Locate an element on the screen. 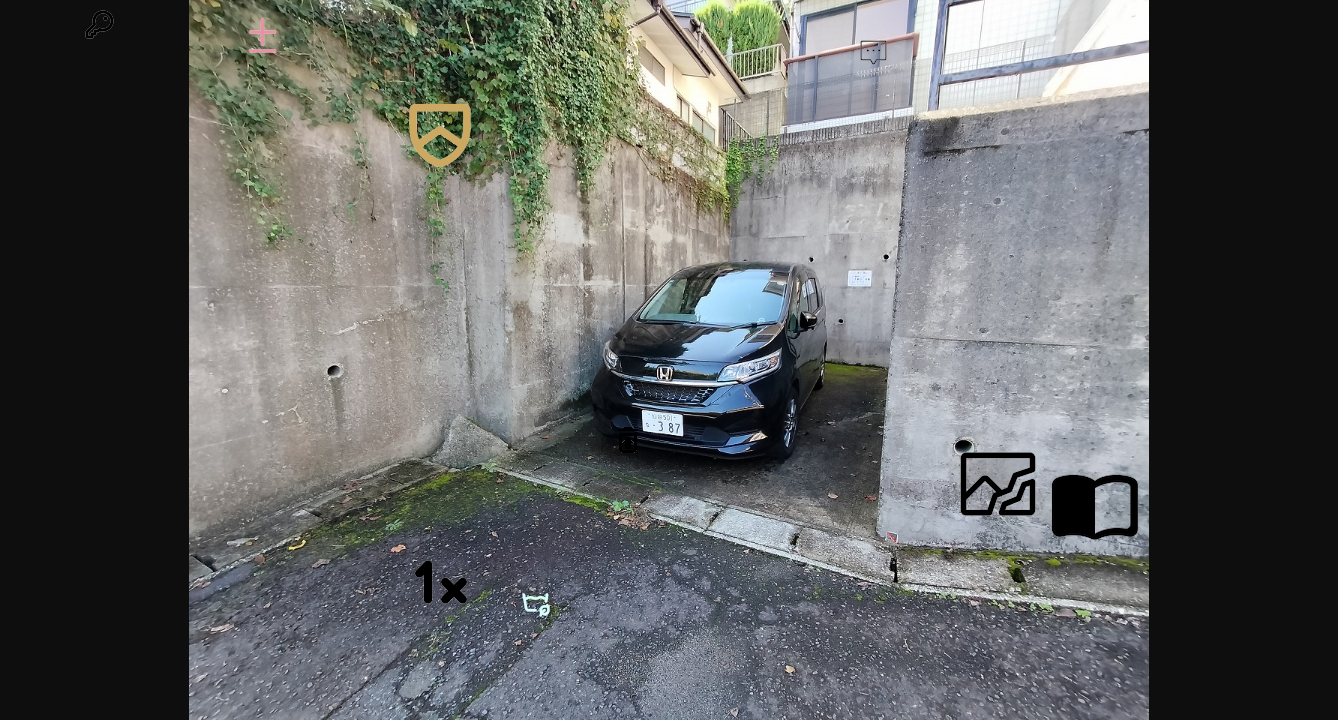 This screenshot has height=720, width=1338. view differences between file versions is located at coordinates (262, 35).